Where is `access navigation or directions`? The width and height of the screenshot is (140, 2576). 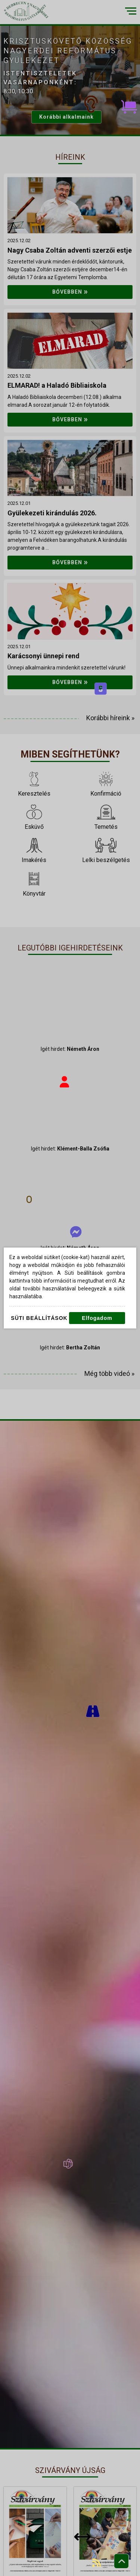
access navigation or directions is located at coordinates (93, 1711).